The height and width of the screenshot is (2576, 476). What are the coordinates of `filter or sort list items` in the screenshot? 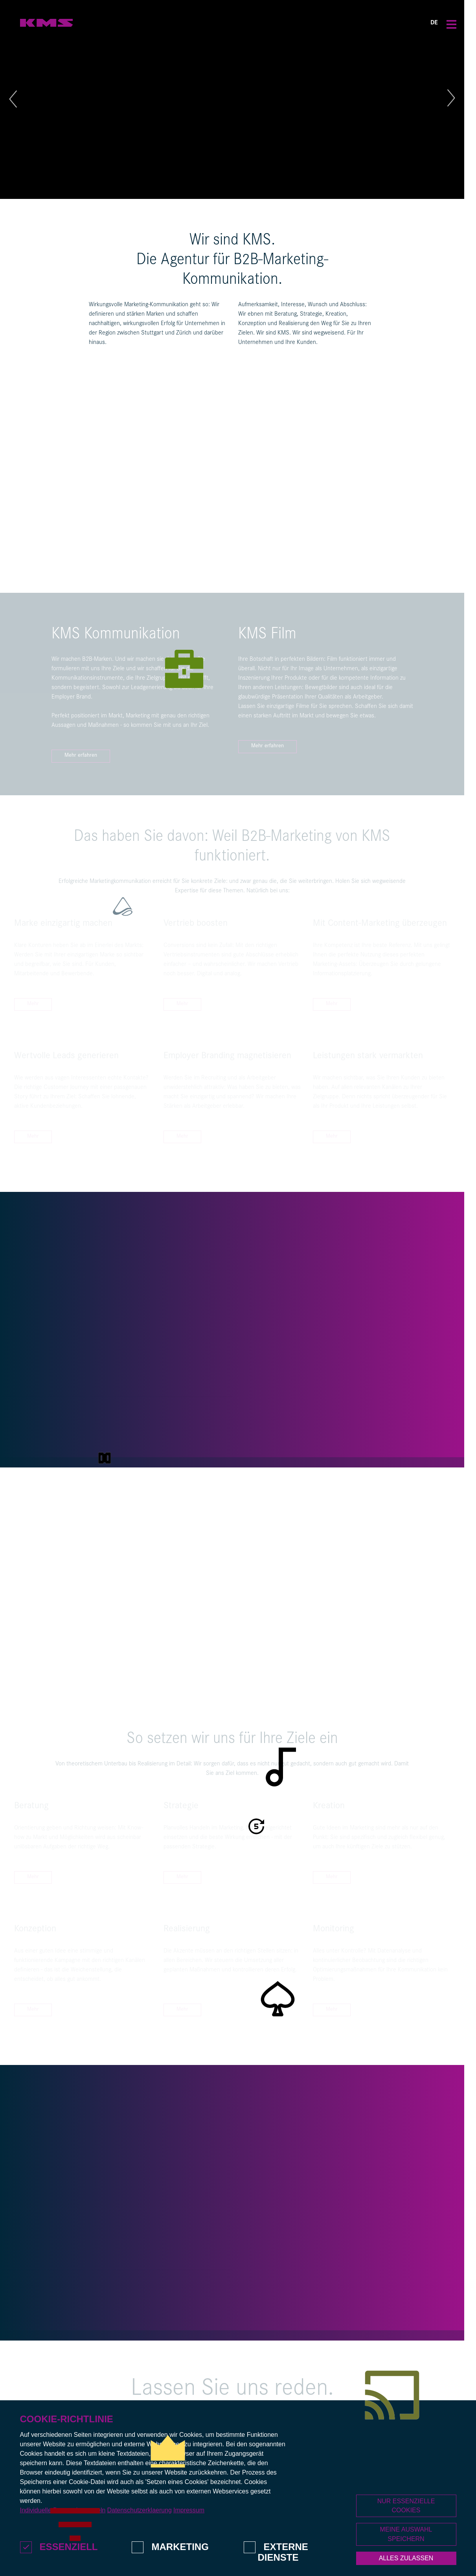 It's located at (75, 2525).